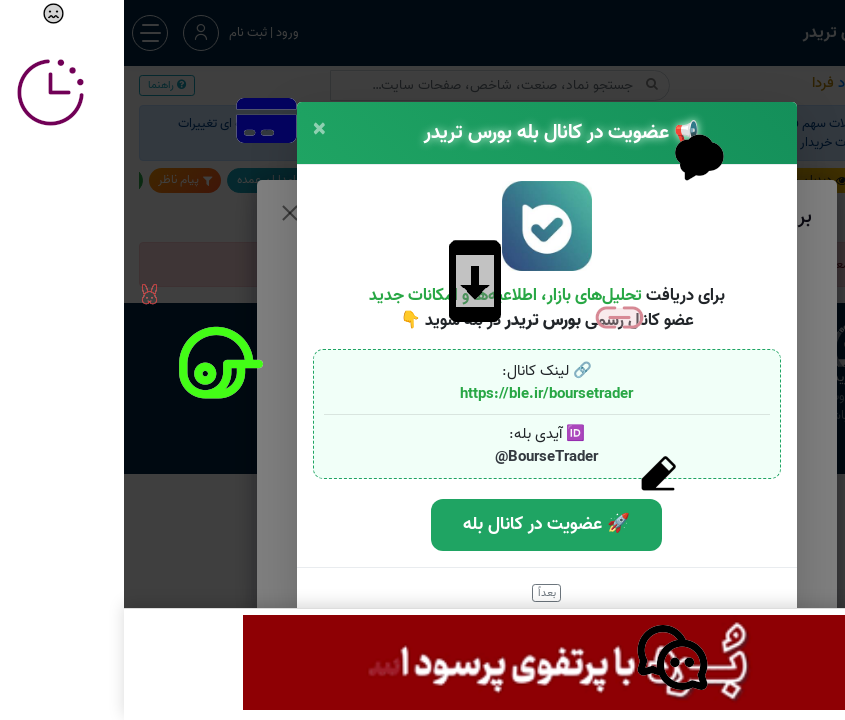 The image size is (845, 720). I want to click on access pet or animal-related features, so click(149, 294).